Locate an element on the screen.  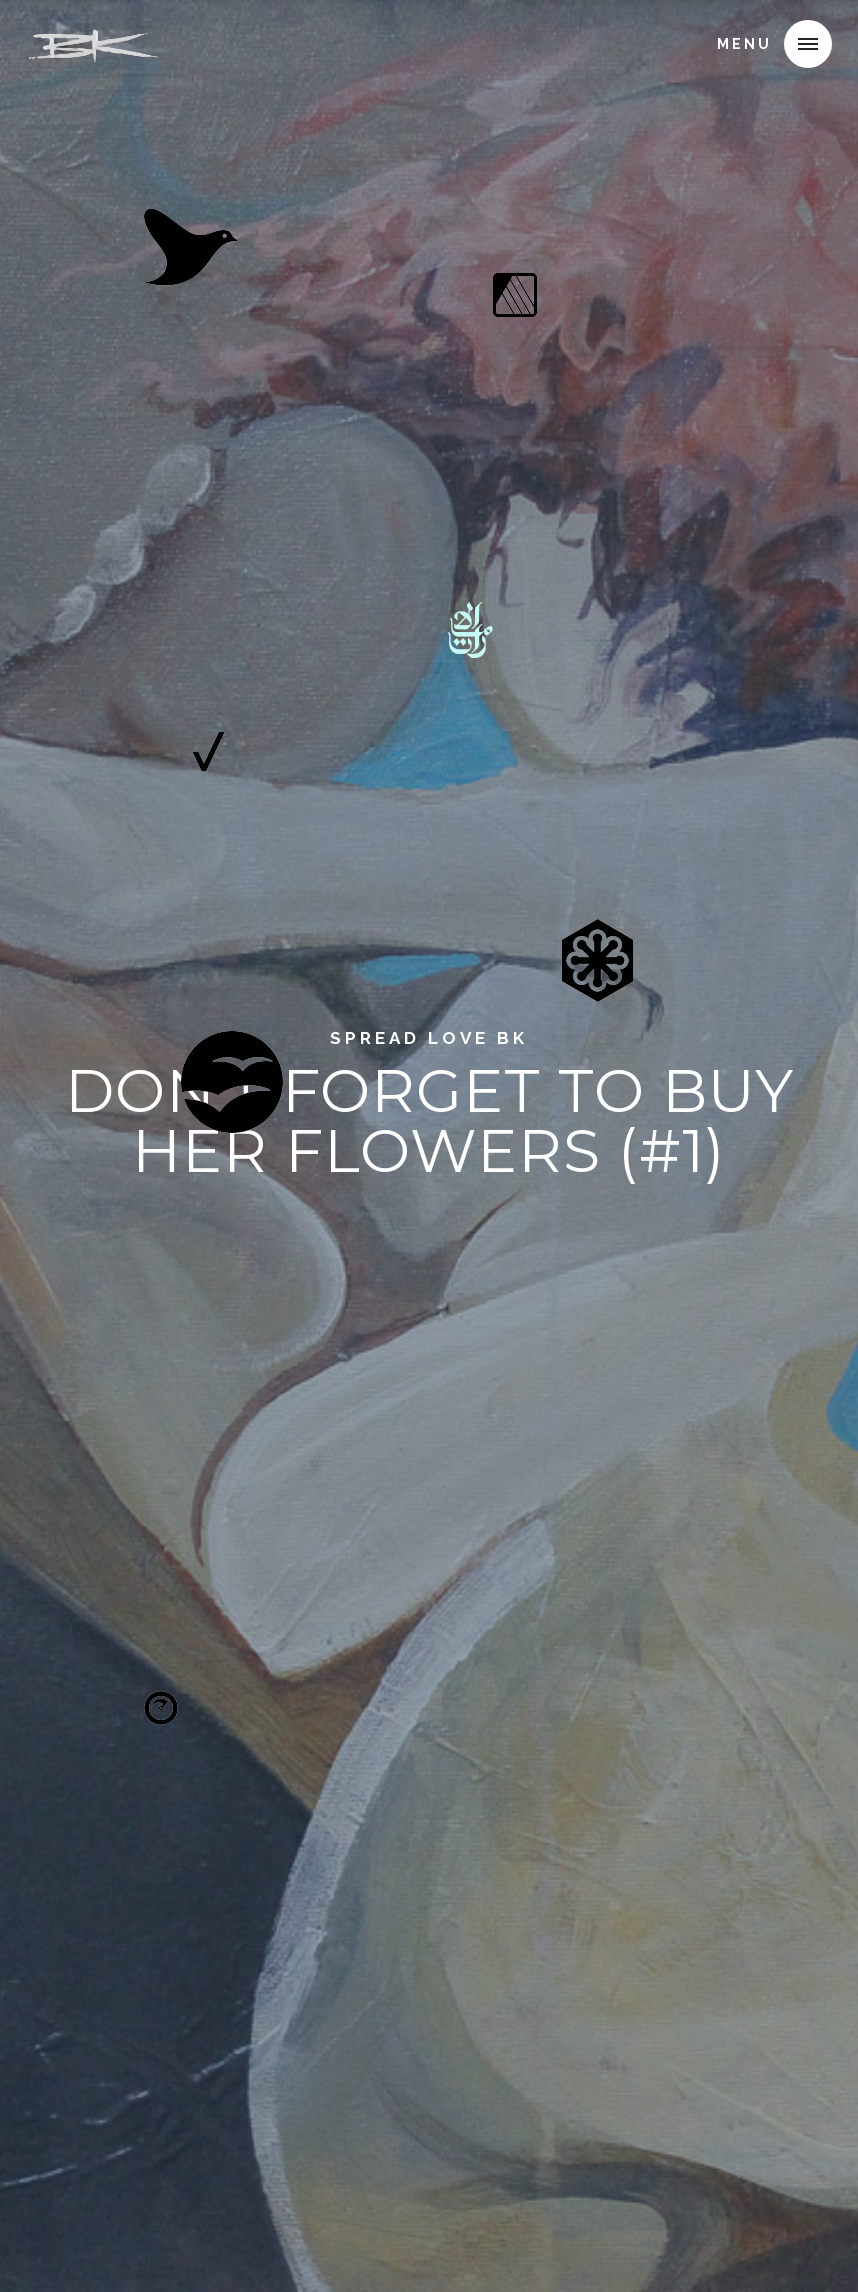
open Affinity Publisher application is located at coordinates (515, 295).